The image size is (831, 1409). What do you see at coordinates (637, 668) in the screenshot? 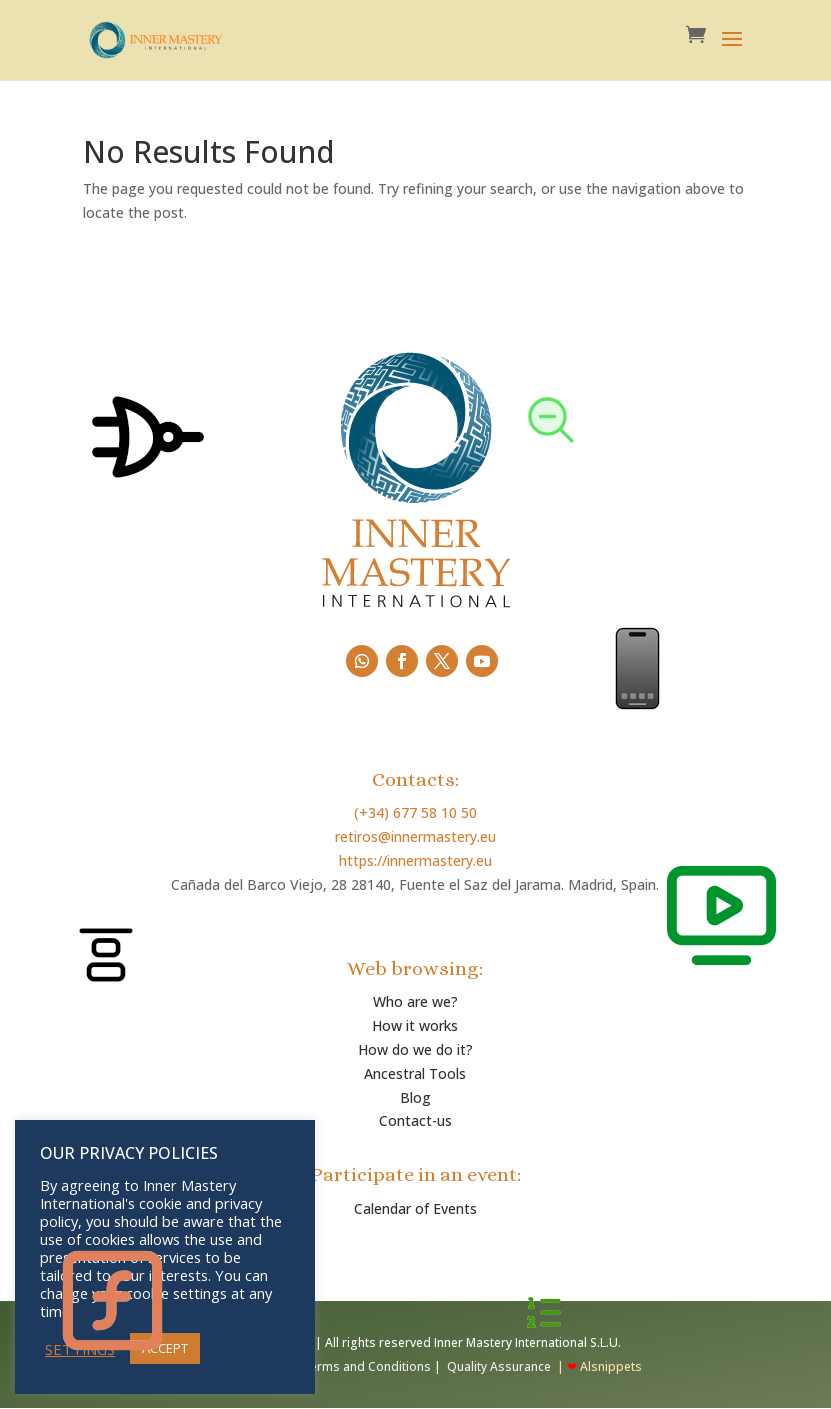
I see `iPhone device icon` at bounding box center [637, 668].